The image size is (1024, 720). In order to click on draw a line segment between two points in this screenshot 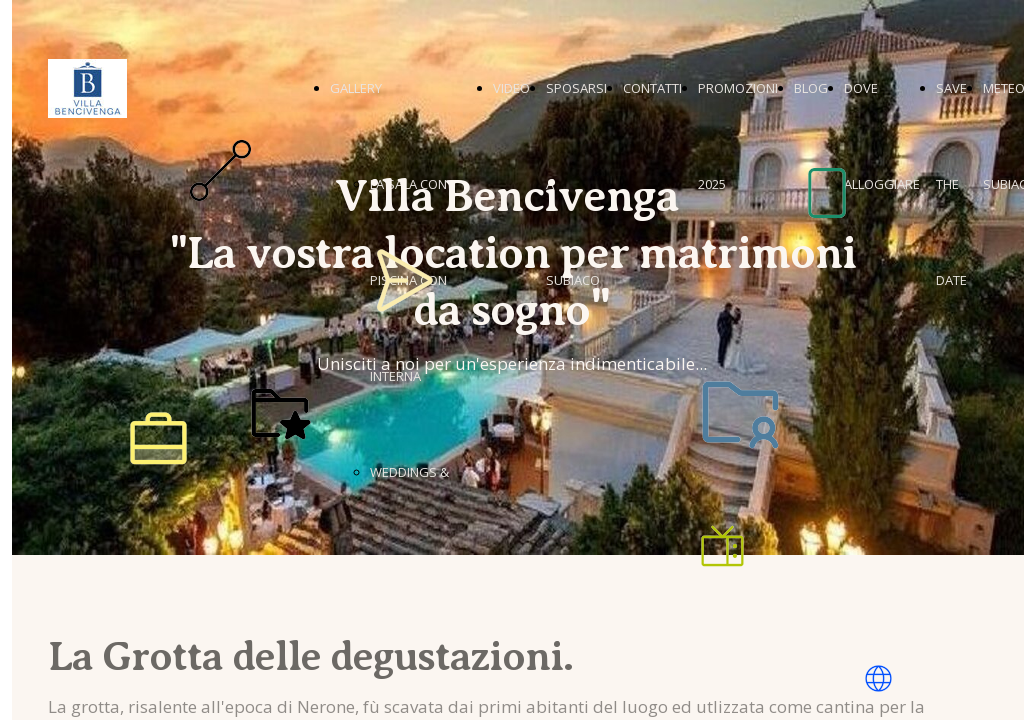, I will do `click(220, 170)`.